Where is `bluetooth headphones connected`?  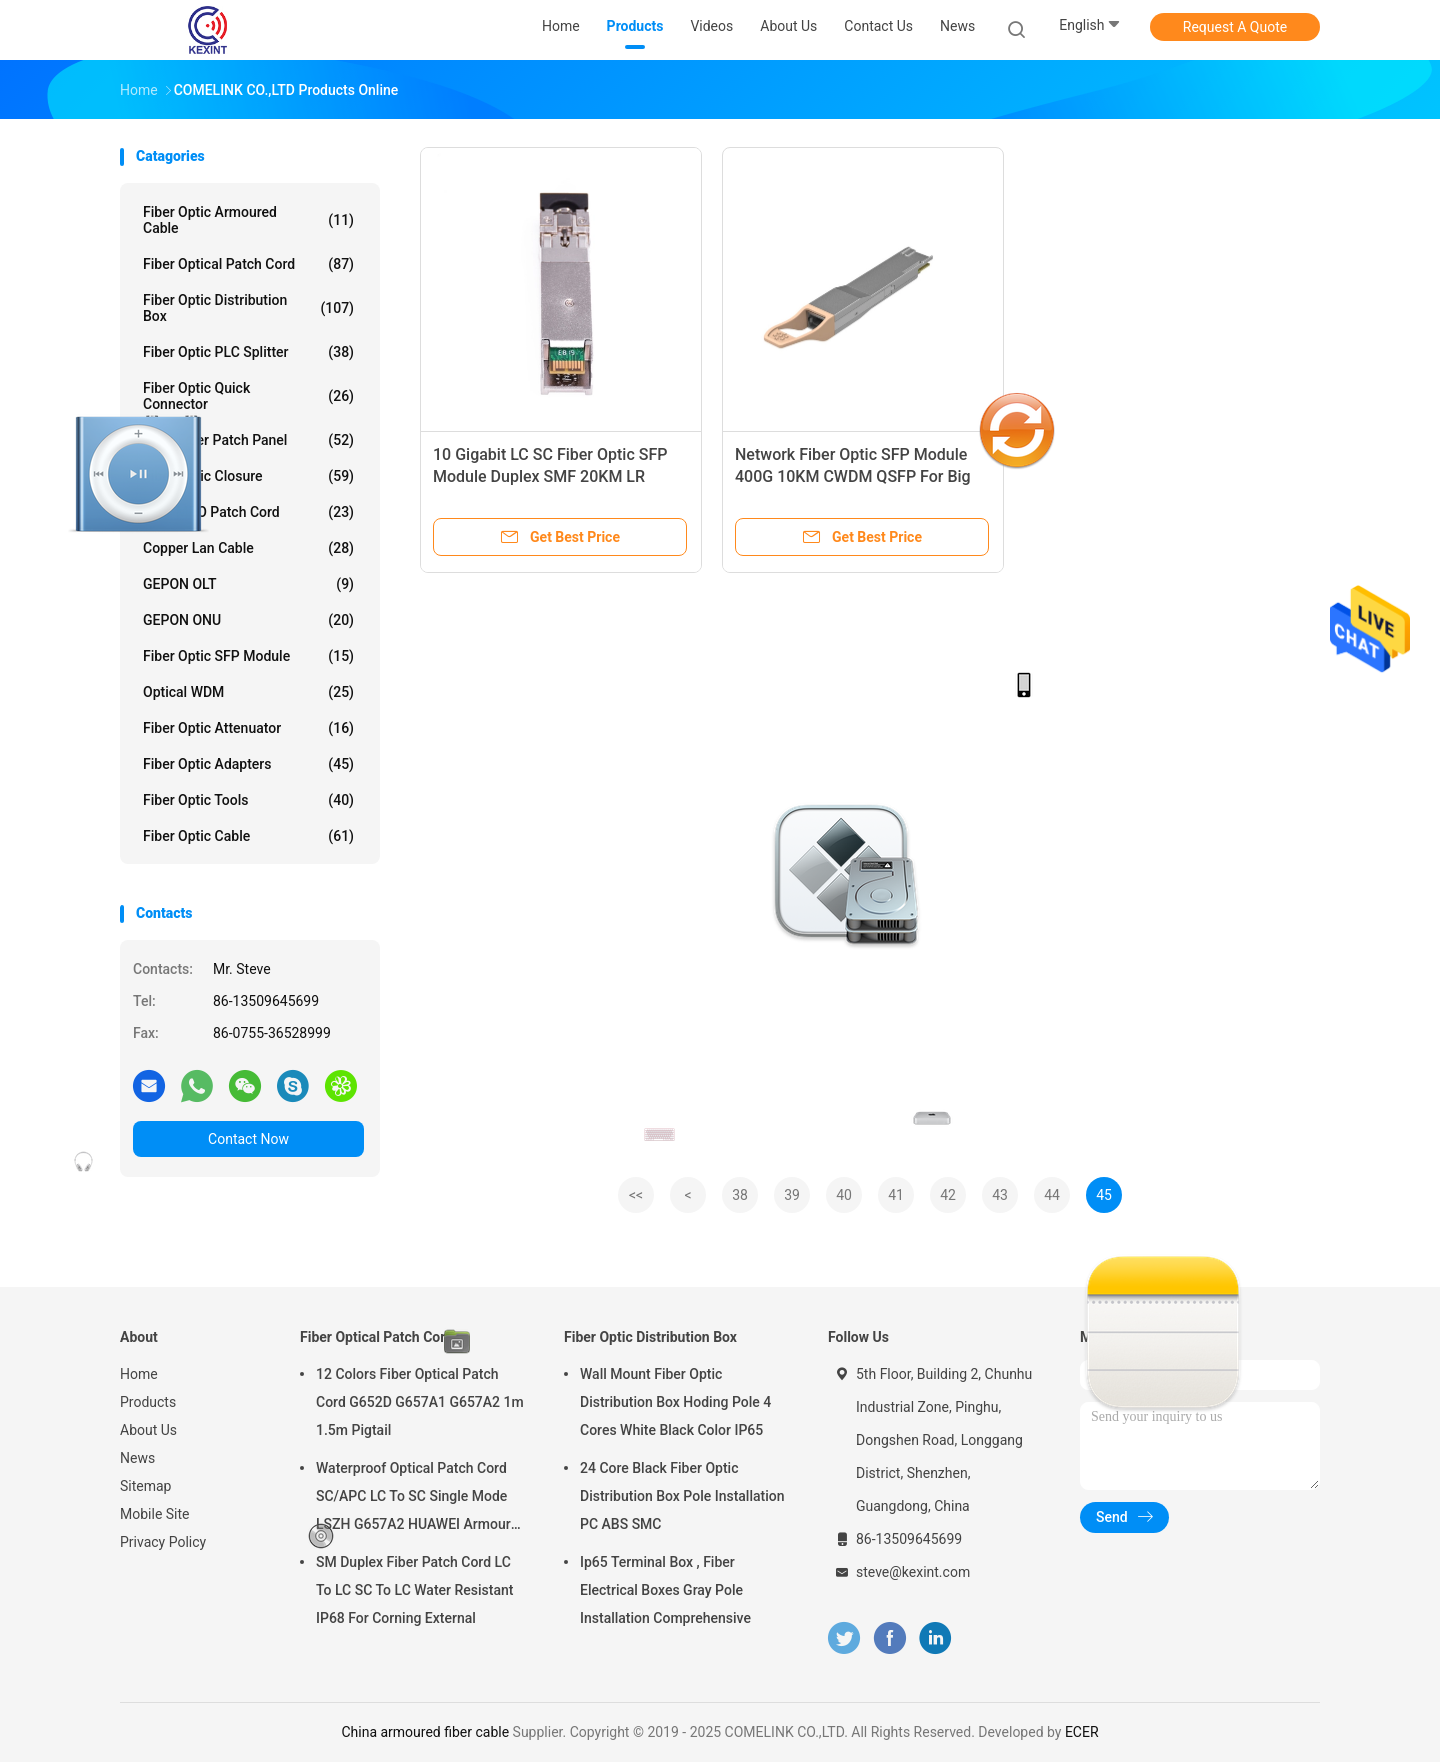 bluetooth headphones connected is located at coordinates (83, 1161).